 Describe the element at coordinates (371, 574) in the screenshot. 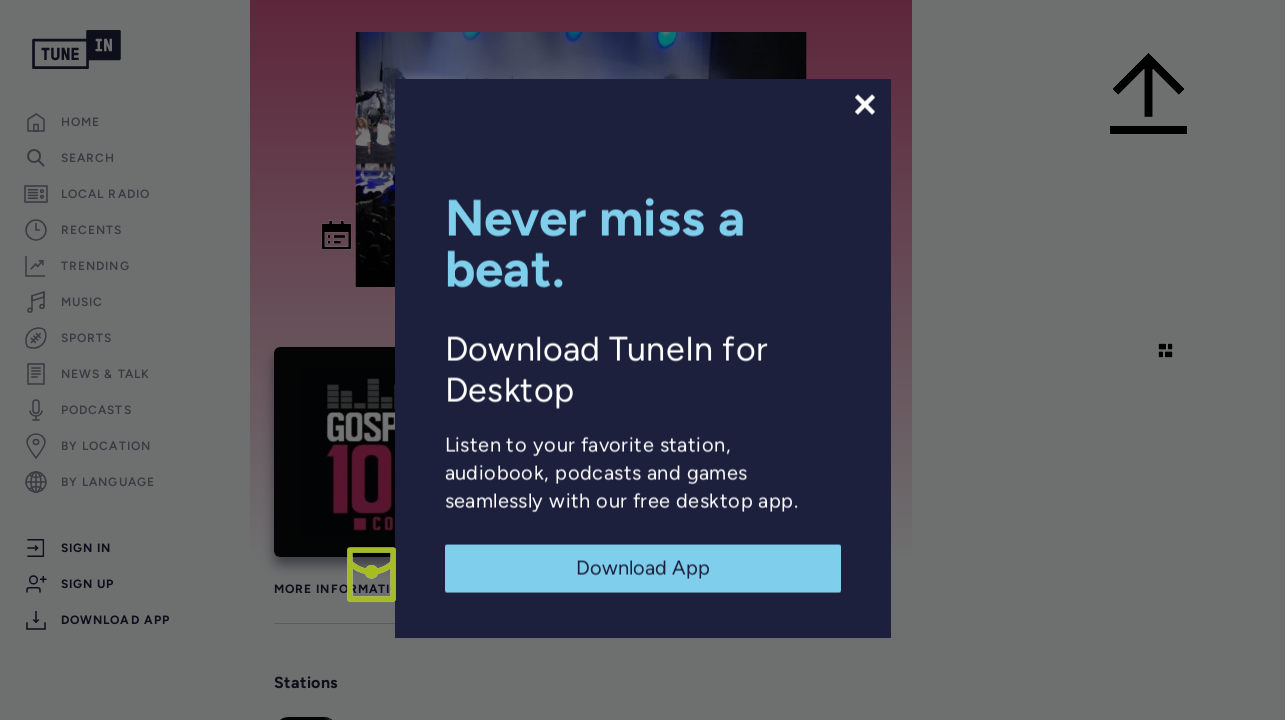

I see `send or receive a red packet (hongbao)` at that location.